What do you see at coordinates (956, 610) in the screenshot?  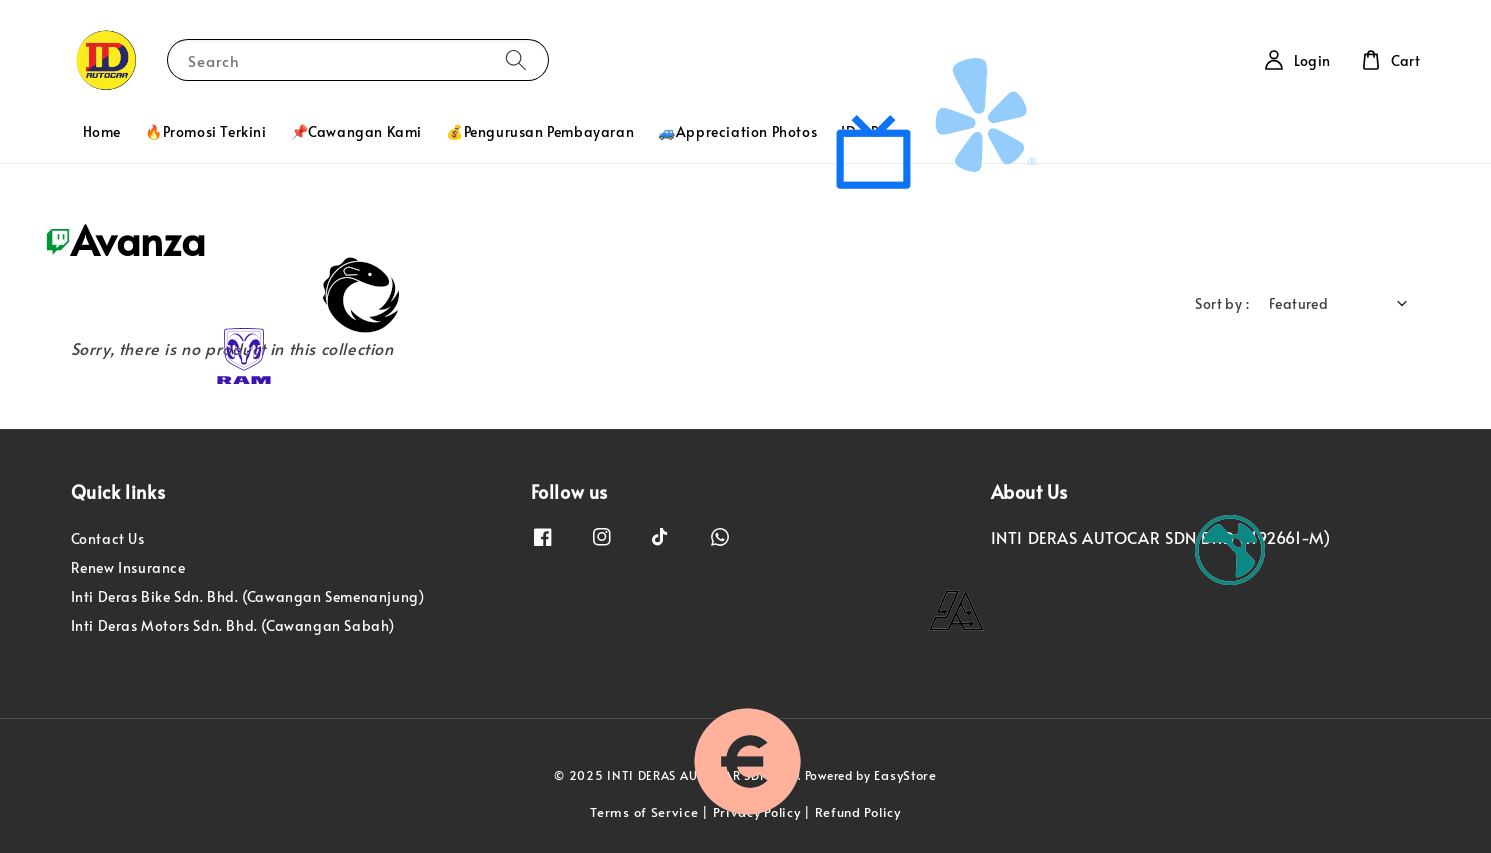 I see `visit The Algorithms website or repository` at bounding box center [956, 610].